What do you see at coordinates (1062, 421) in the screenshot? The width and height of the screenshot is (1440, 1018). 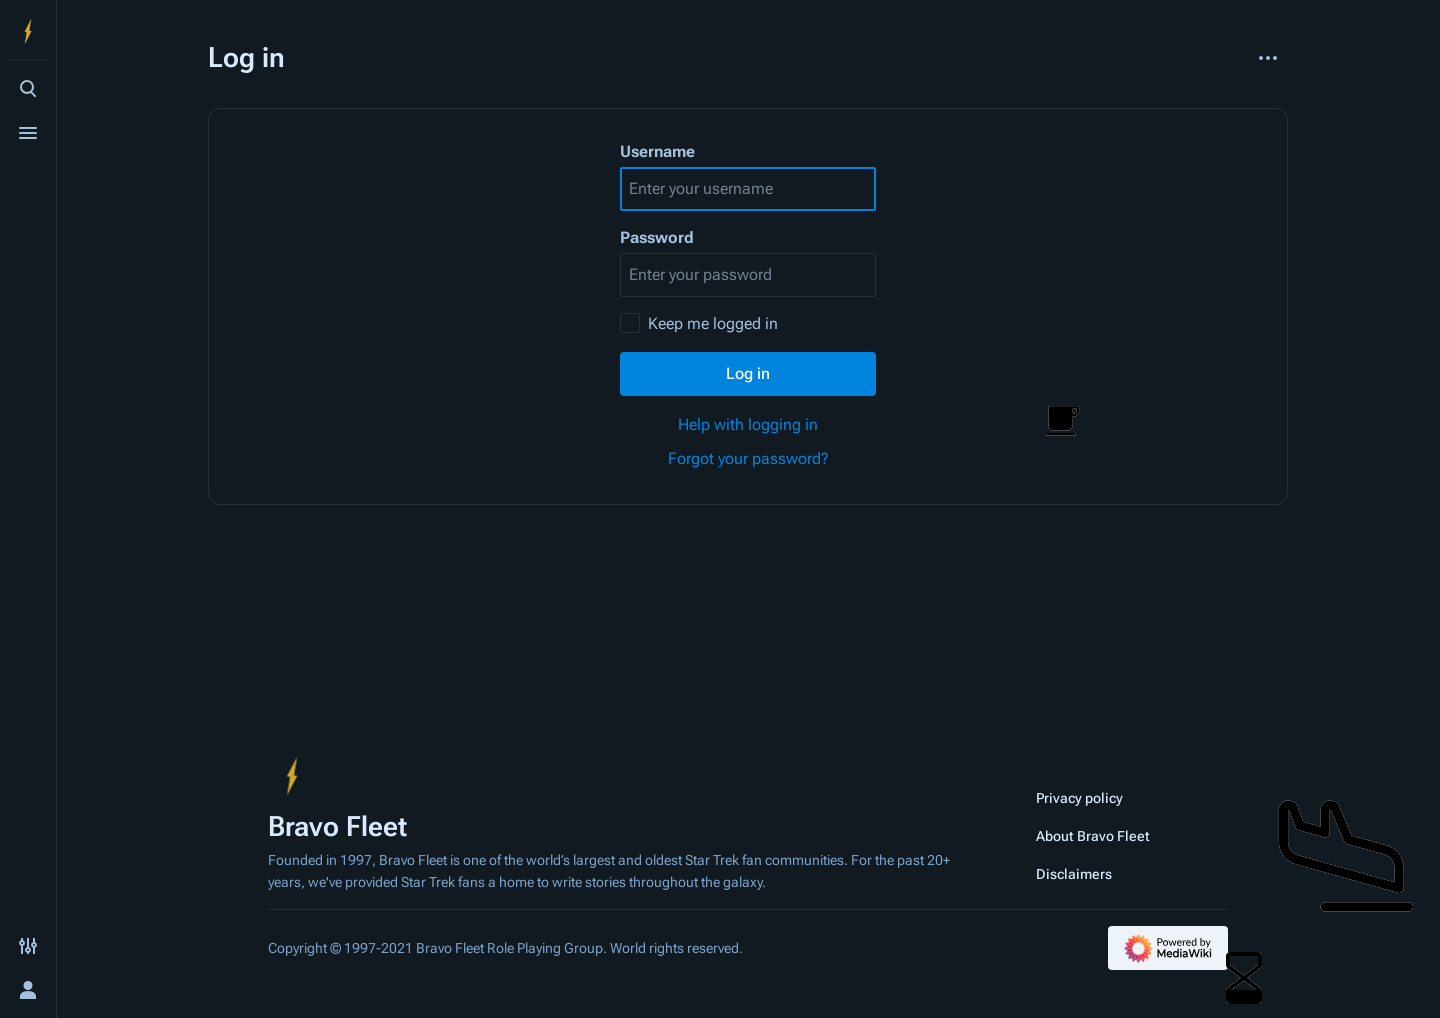 I see `find nearby coffee shops or cafes` at bounding box center [1062, 421].